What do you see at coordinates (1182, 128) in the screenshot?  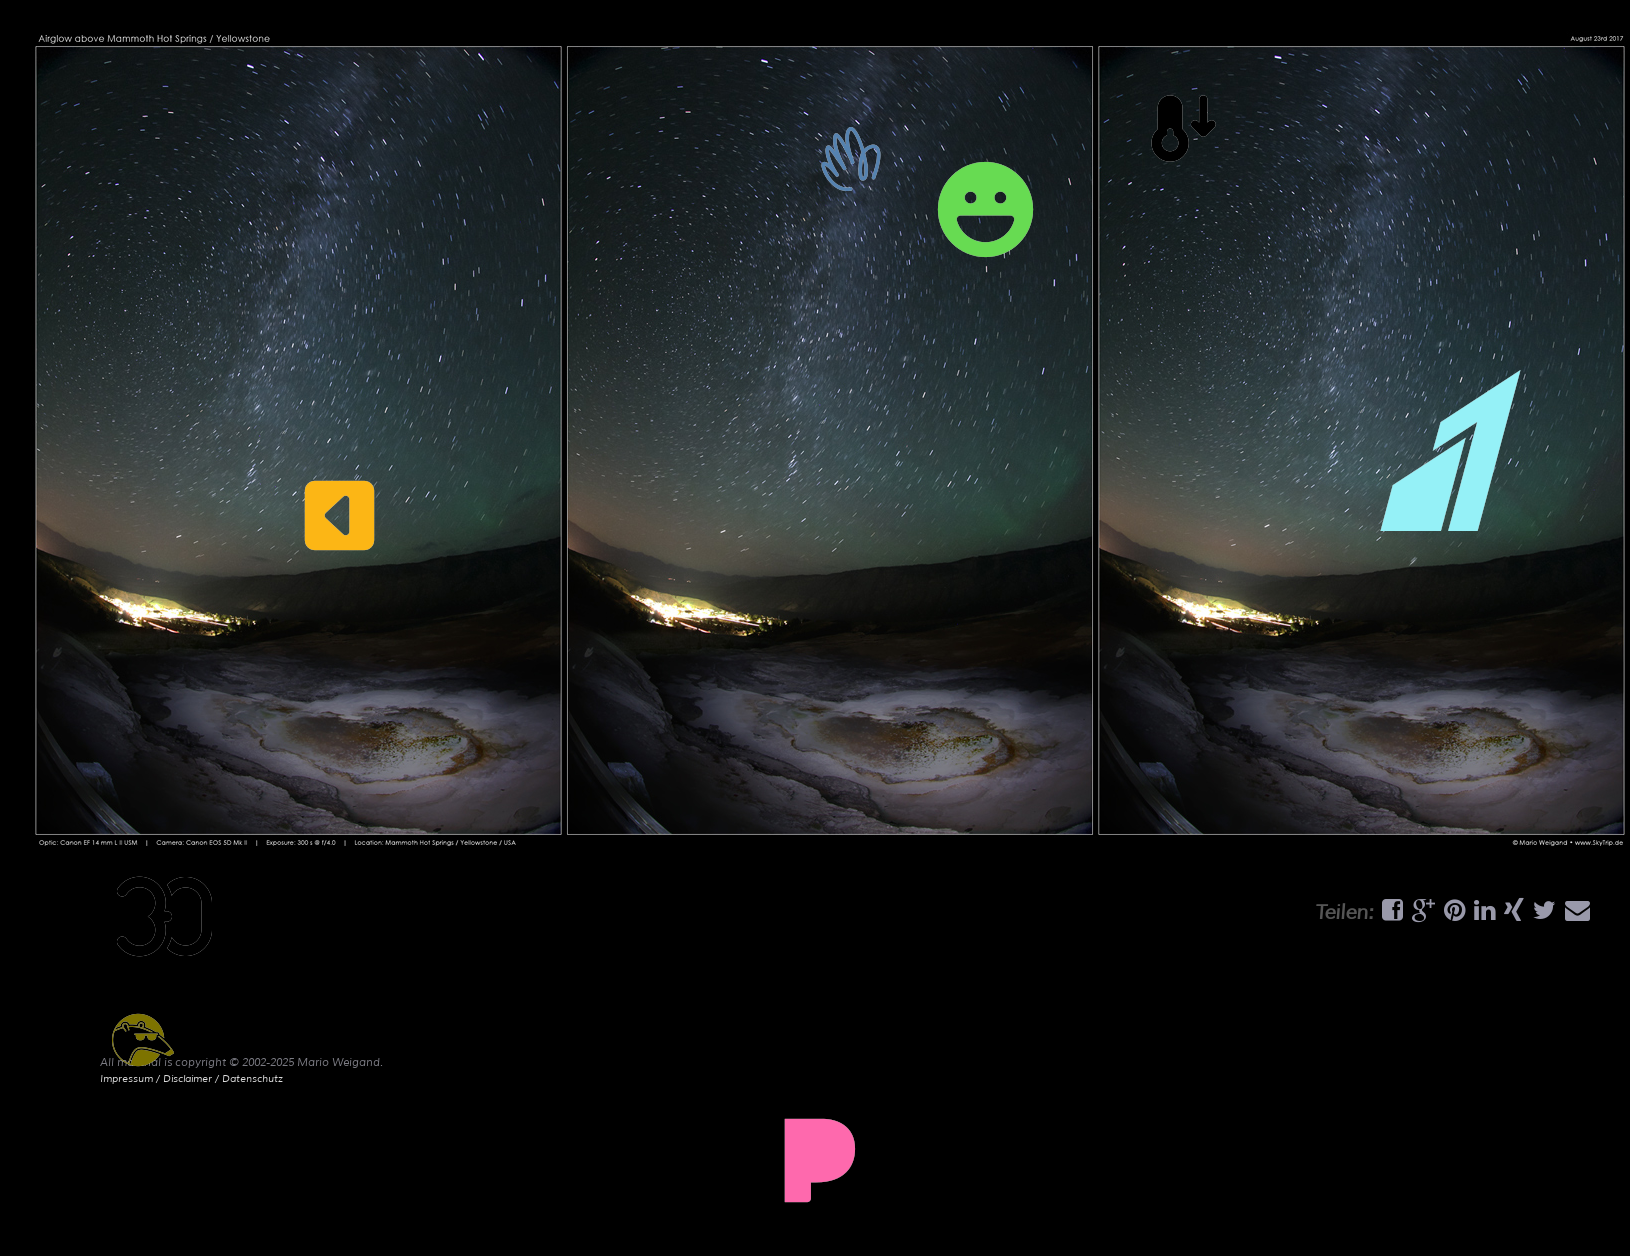 I see `decrease temperature setting` at bounding box center [1182, 128].